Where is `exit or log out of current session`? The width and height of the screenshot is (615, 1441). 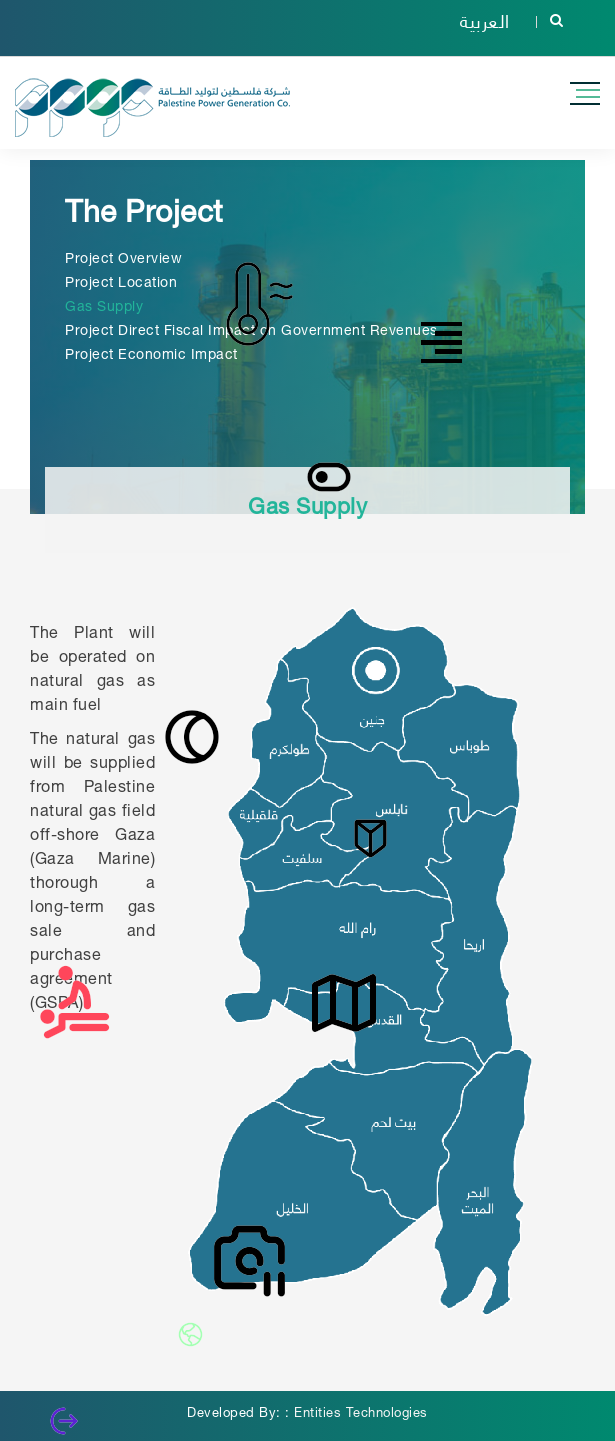 exit or log out of current session is located at coordinates (64, 1421).